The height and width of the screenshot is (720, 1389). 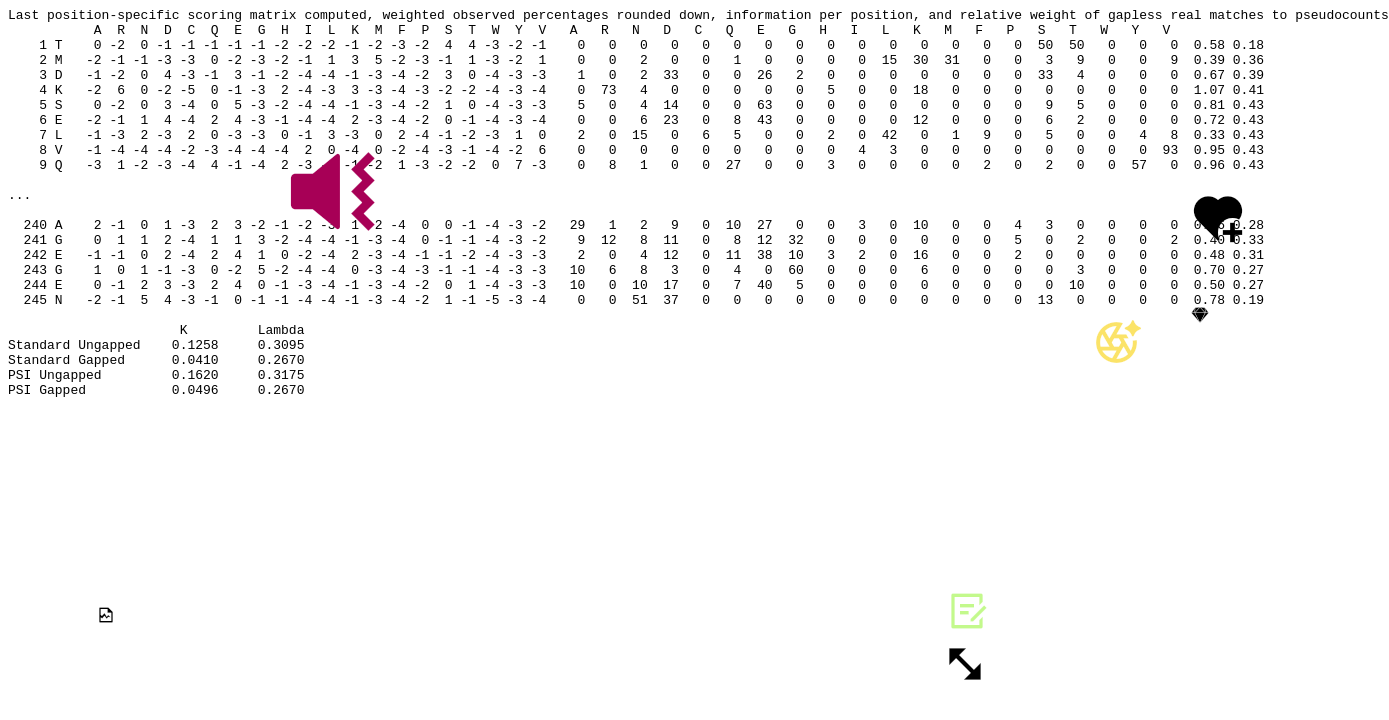 I want to click on indicates a corrupted or damaged file, so click(x=106, y=615).